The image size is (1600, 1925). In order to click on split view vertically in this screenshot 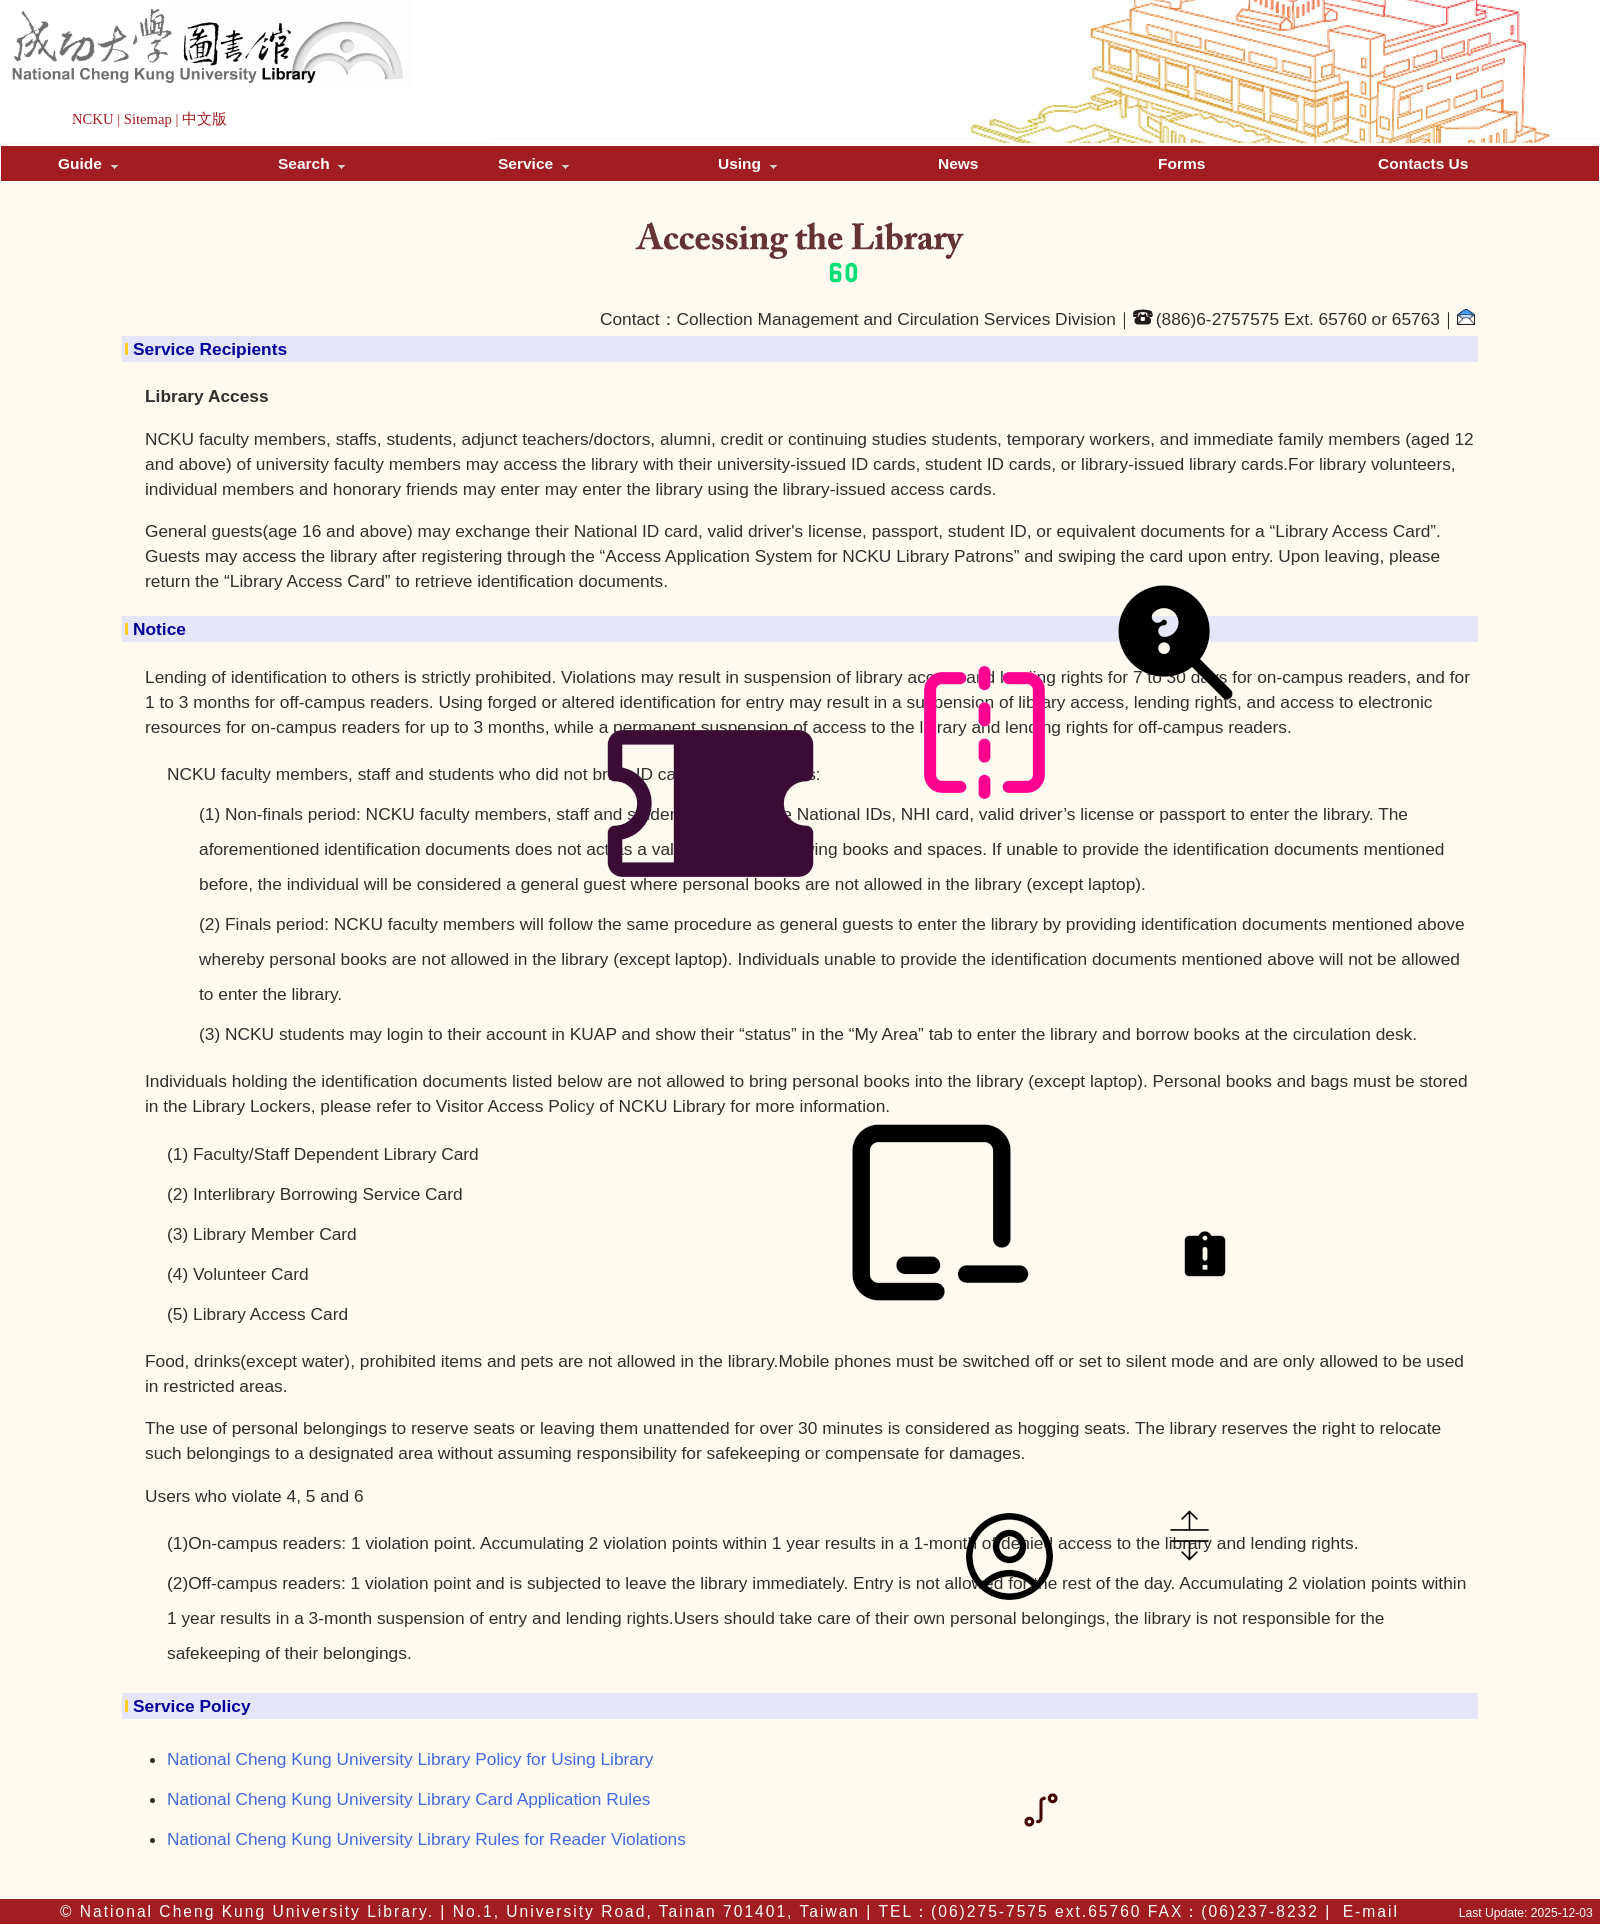, I will do `click(1189, 1535)`.